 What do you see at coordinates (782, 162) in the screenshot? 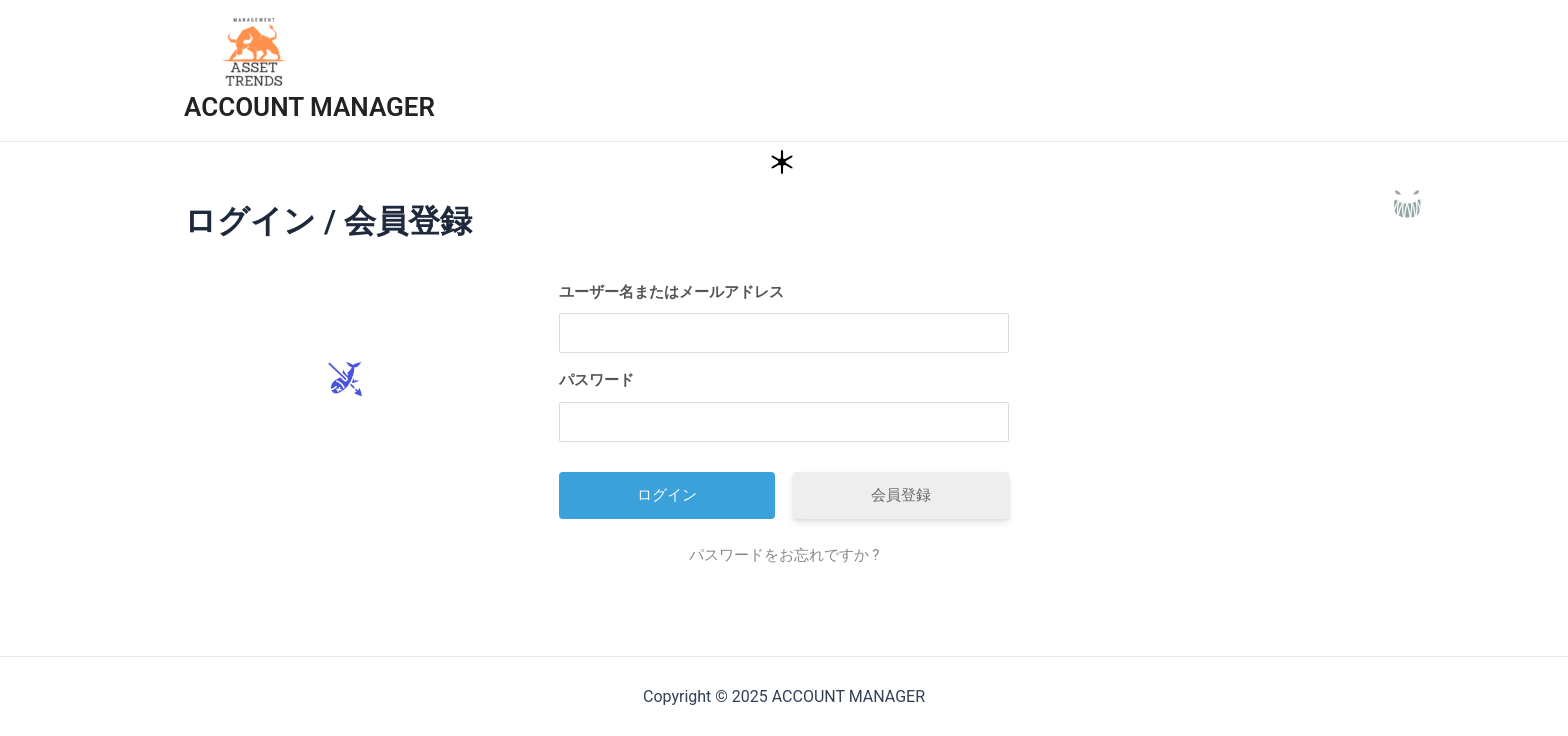
I see `indicates cold or winter weather conditions` at bounding box center [782, 162].